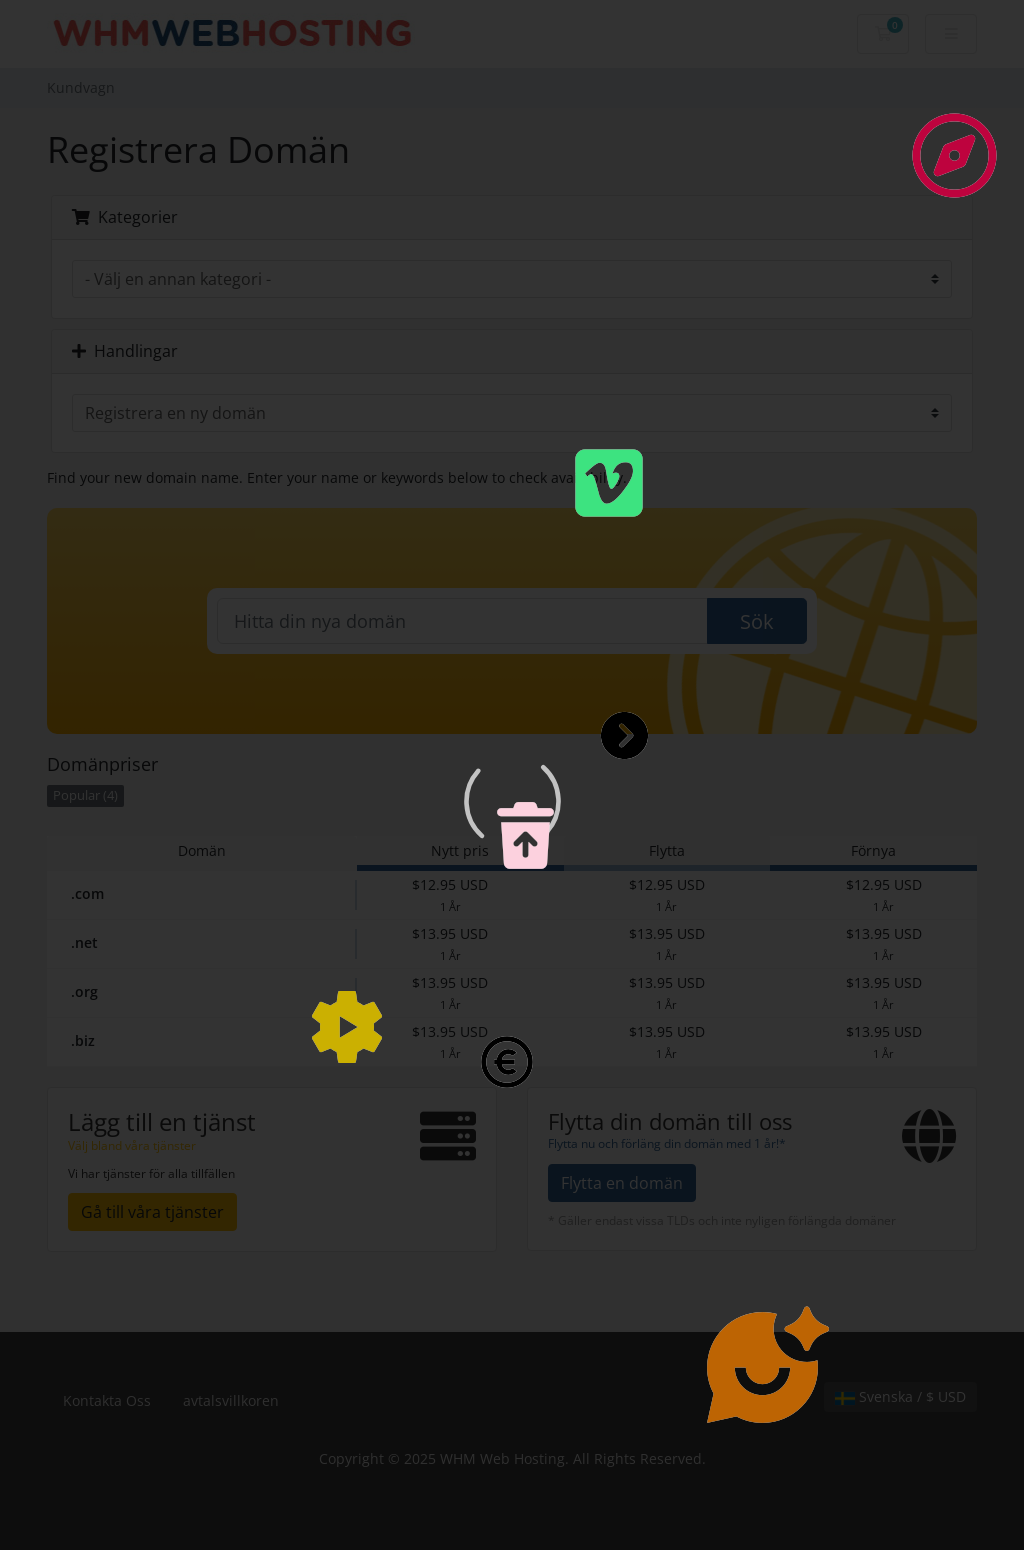 The height and width of the screenshot is (1550, 1024). I want to click on open YouTube Studio app, so click(347, 1027).